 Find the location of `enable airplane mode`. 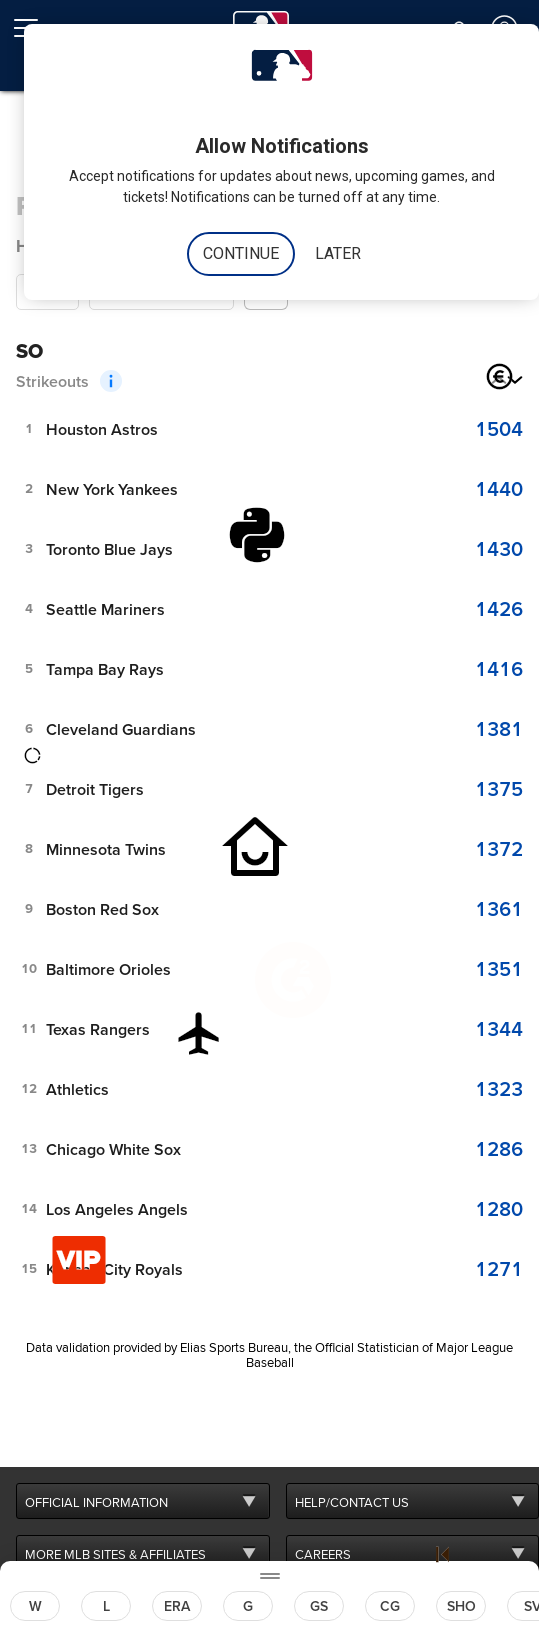

enable airplane mode is located at coordinates (197, 1033).